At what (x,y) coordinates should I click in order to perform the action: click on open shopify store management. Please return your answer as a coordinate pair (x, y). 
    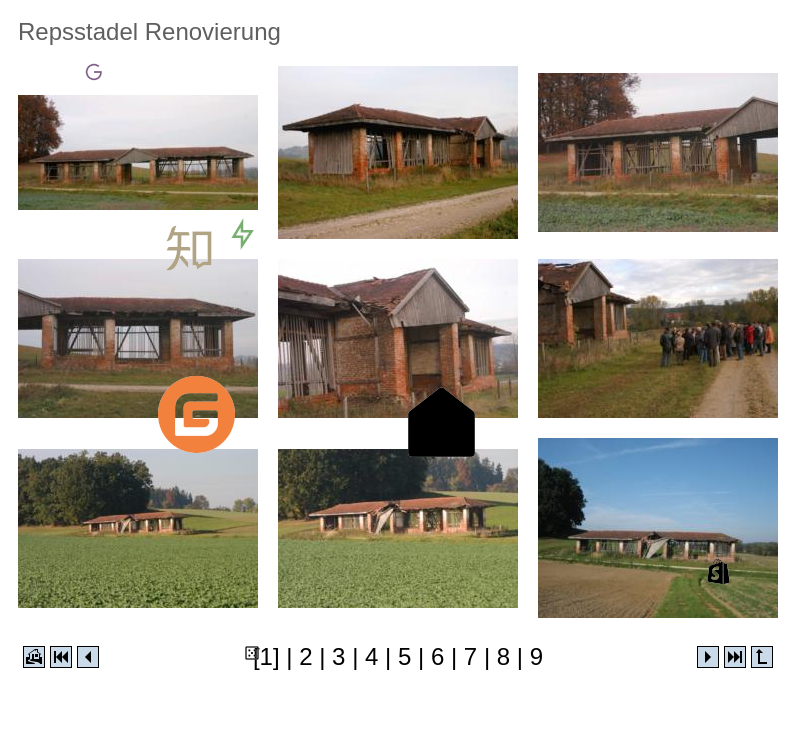
    Looking at the image, I should click on (718, 571).